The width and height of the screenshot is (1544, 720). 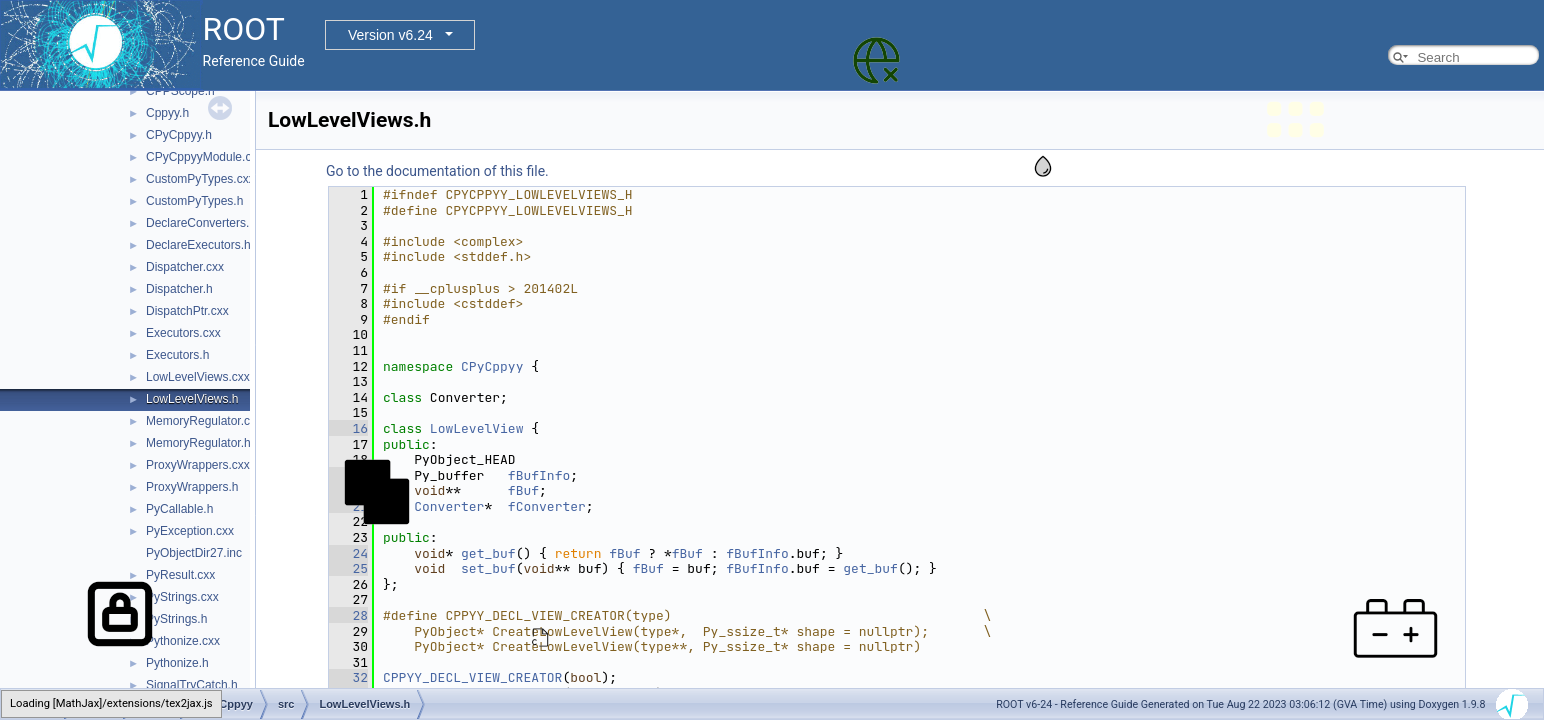 I want to click on view car battery status, so click(x=1395, y=631).